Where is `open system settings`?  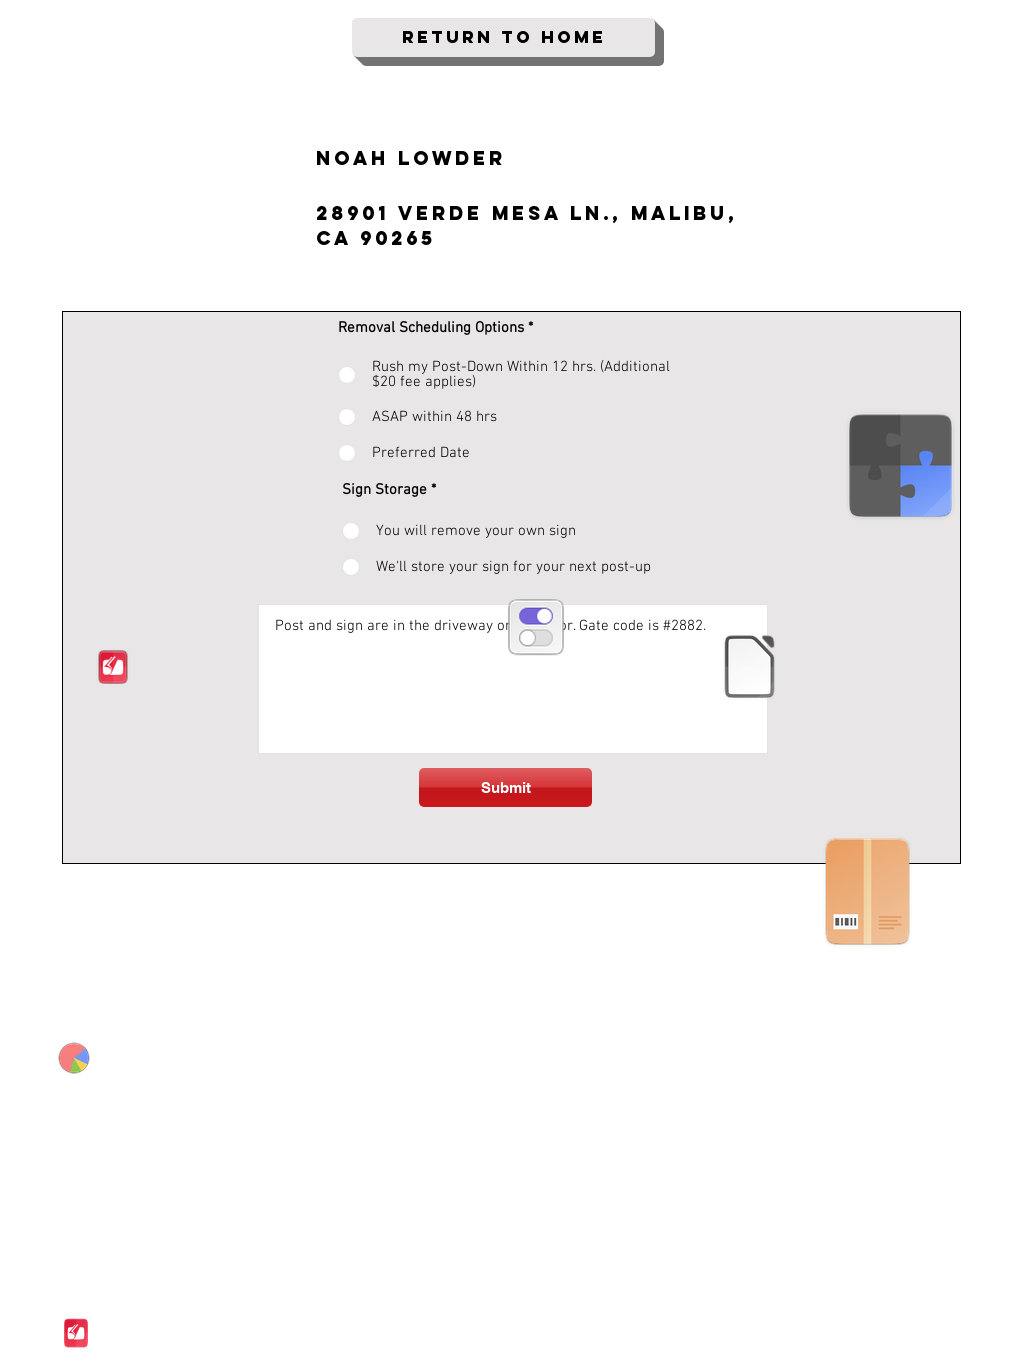
open system settings is located at coordinates (536, 627).